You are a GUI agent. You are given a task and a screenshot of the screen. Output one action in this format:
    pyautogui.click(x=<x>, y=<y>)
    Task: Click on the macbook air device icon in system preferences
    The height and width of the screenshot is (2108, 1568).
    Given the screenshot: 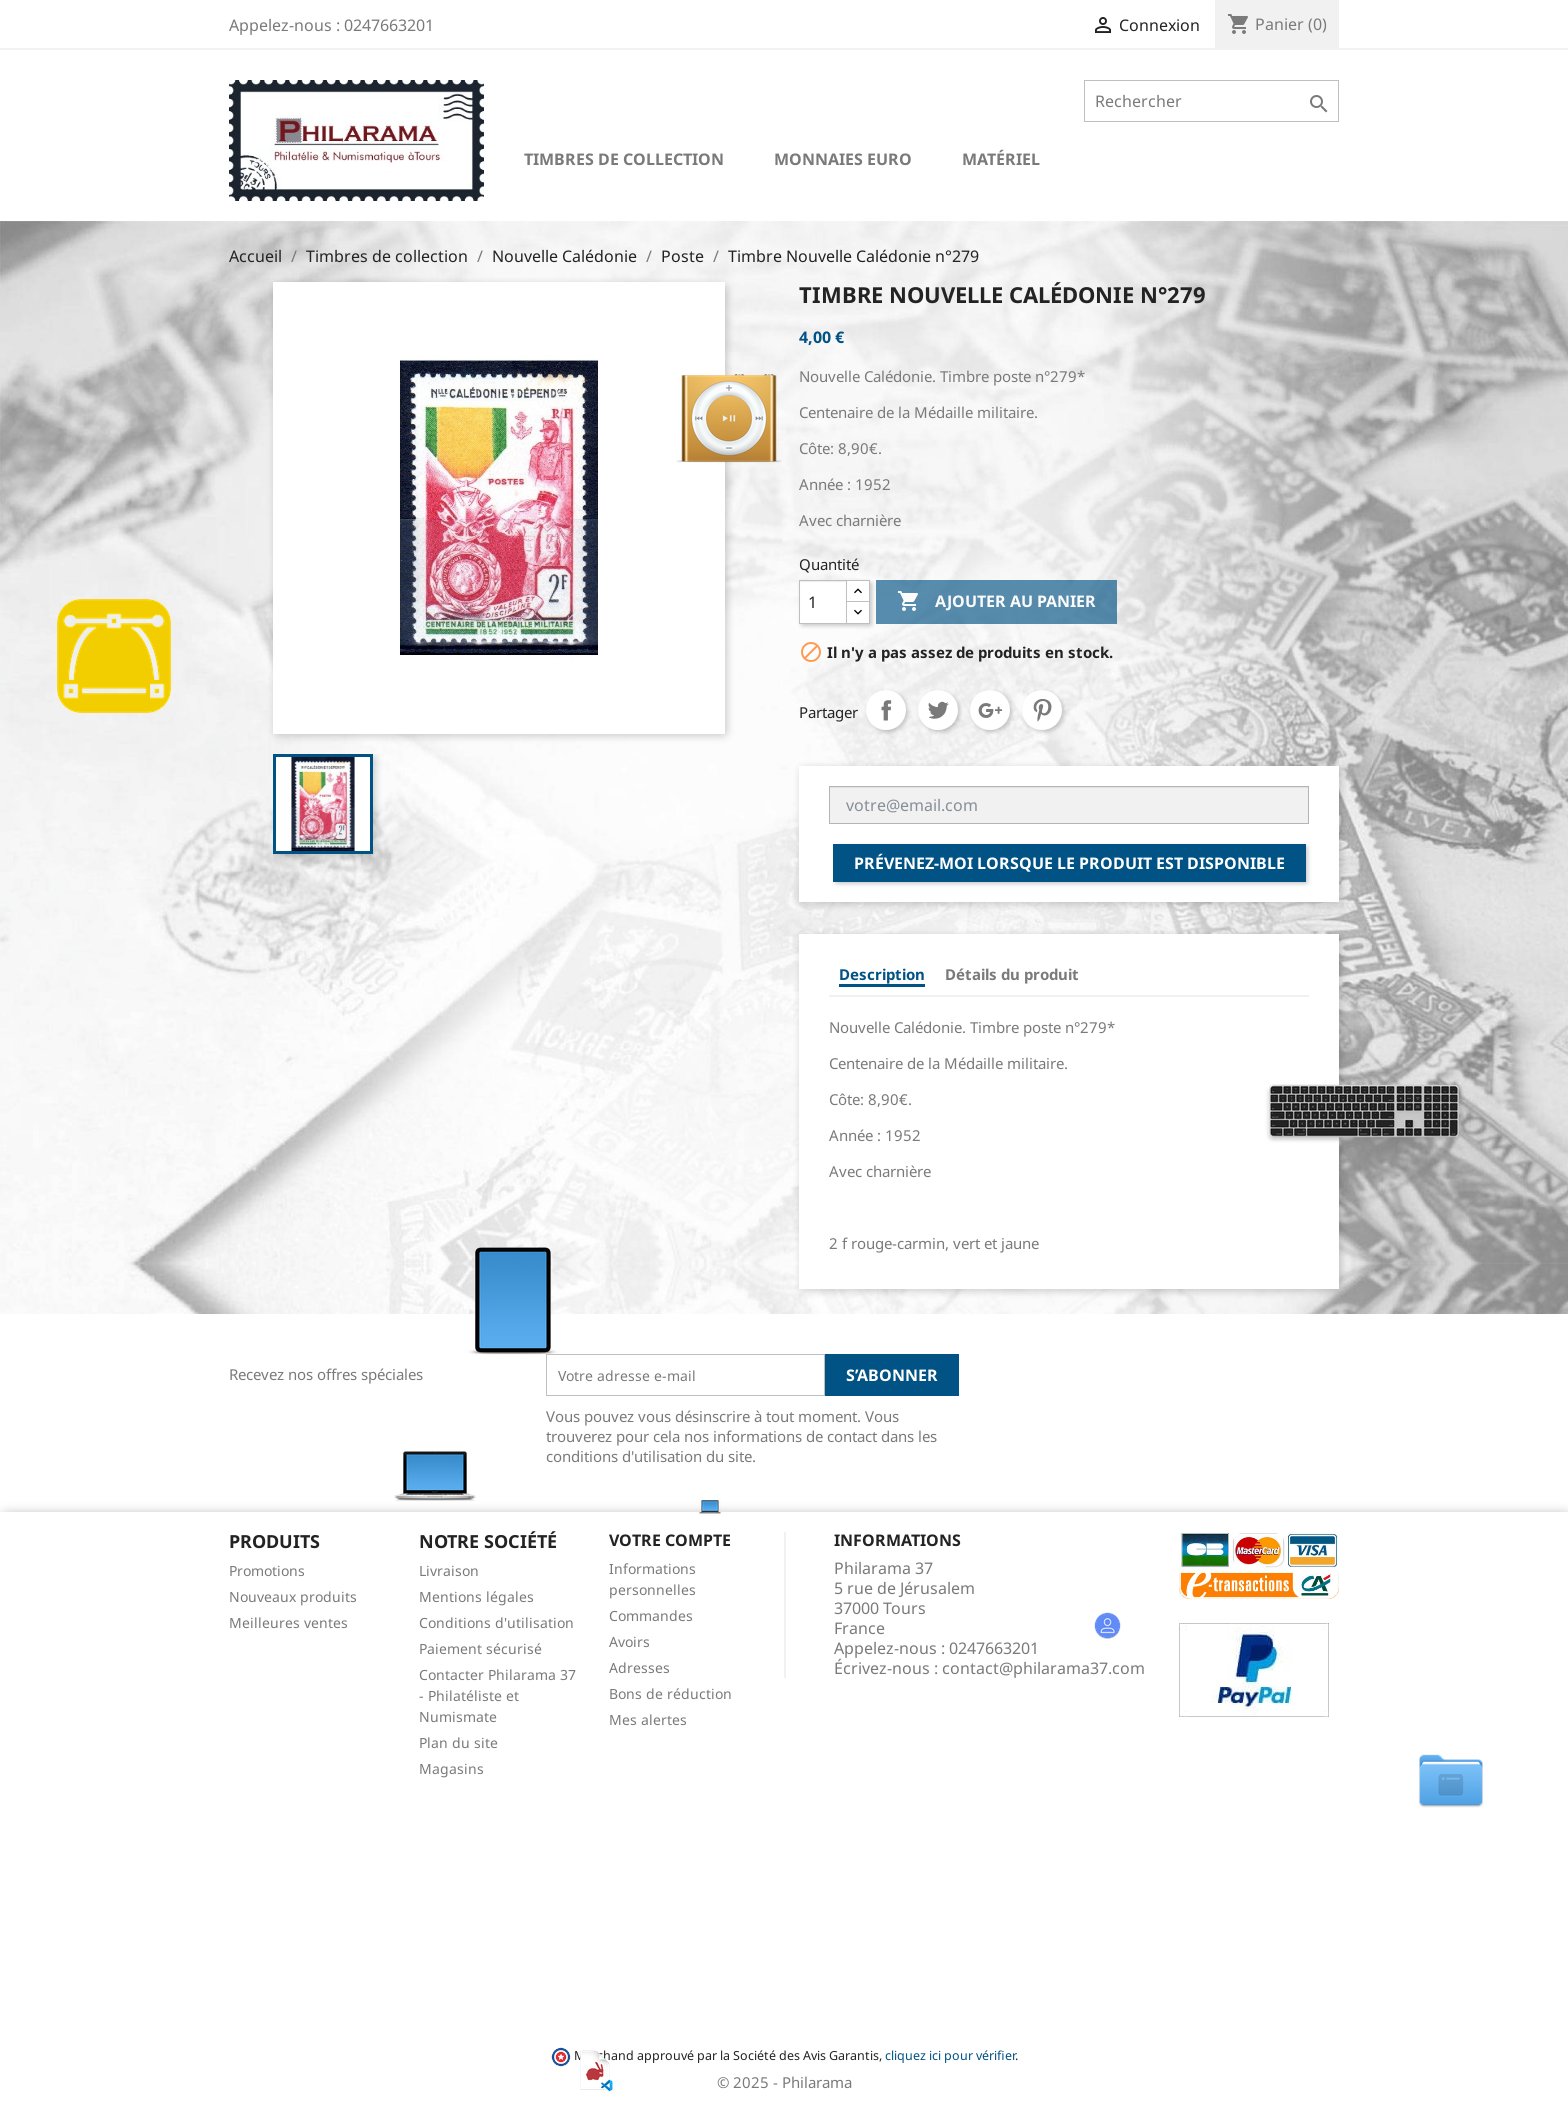 What is the action you would take?
    pyautogui.click(x=710, y=1505)
    